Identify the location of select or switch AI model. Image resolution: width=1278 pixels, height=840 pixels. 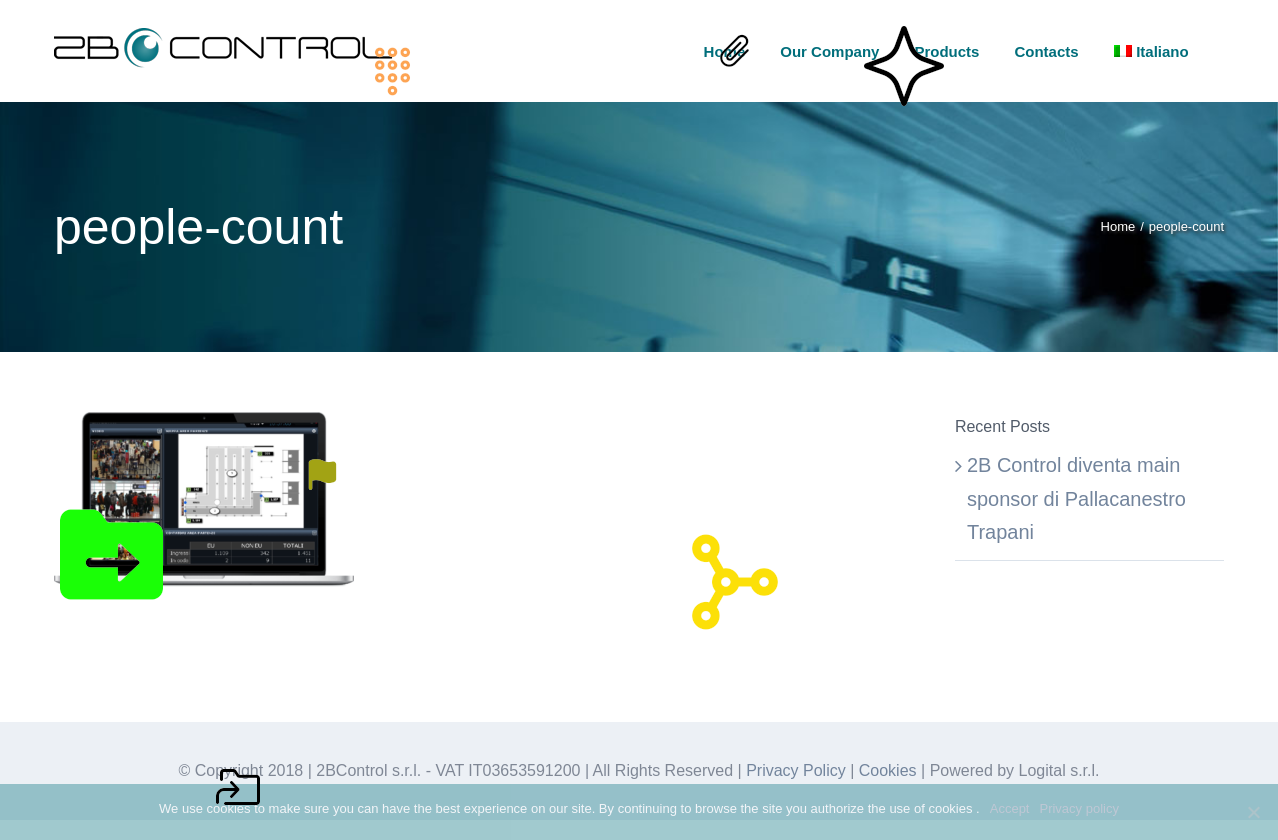
(735, 582).